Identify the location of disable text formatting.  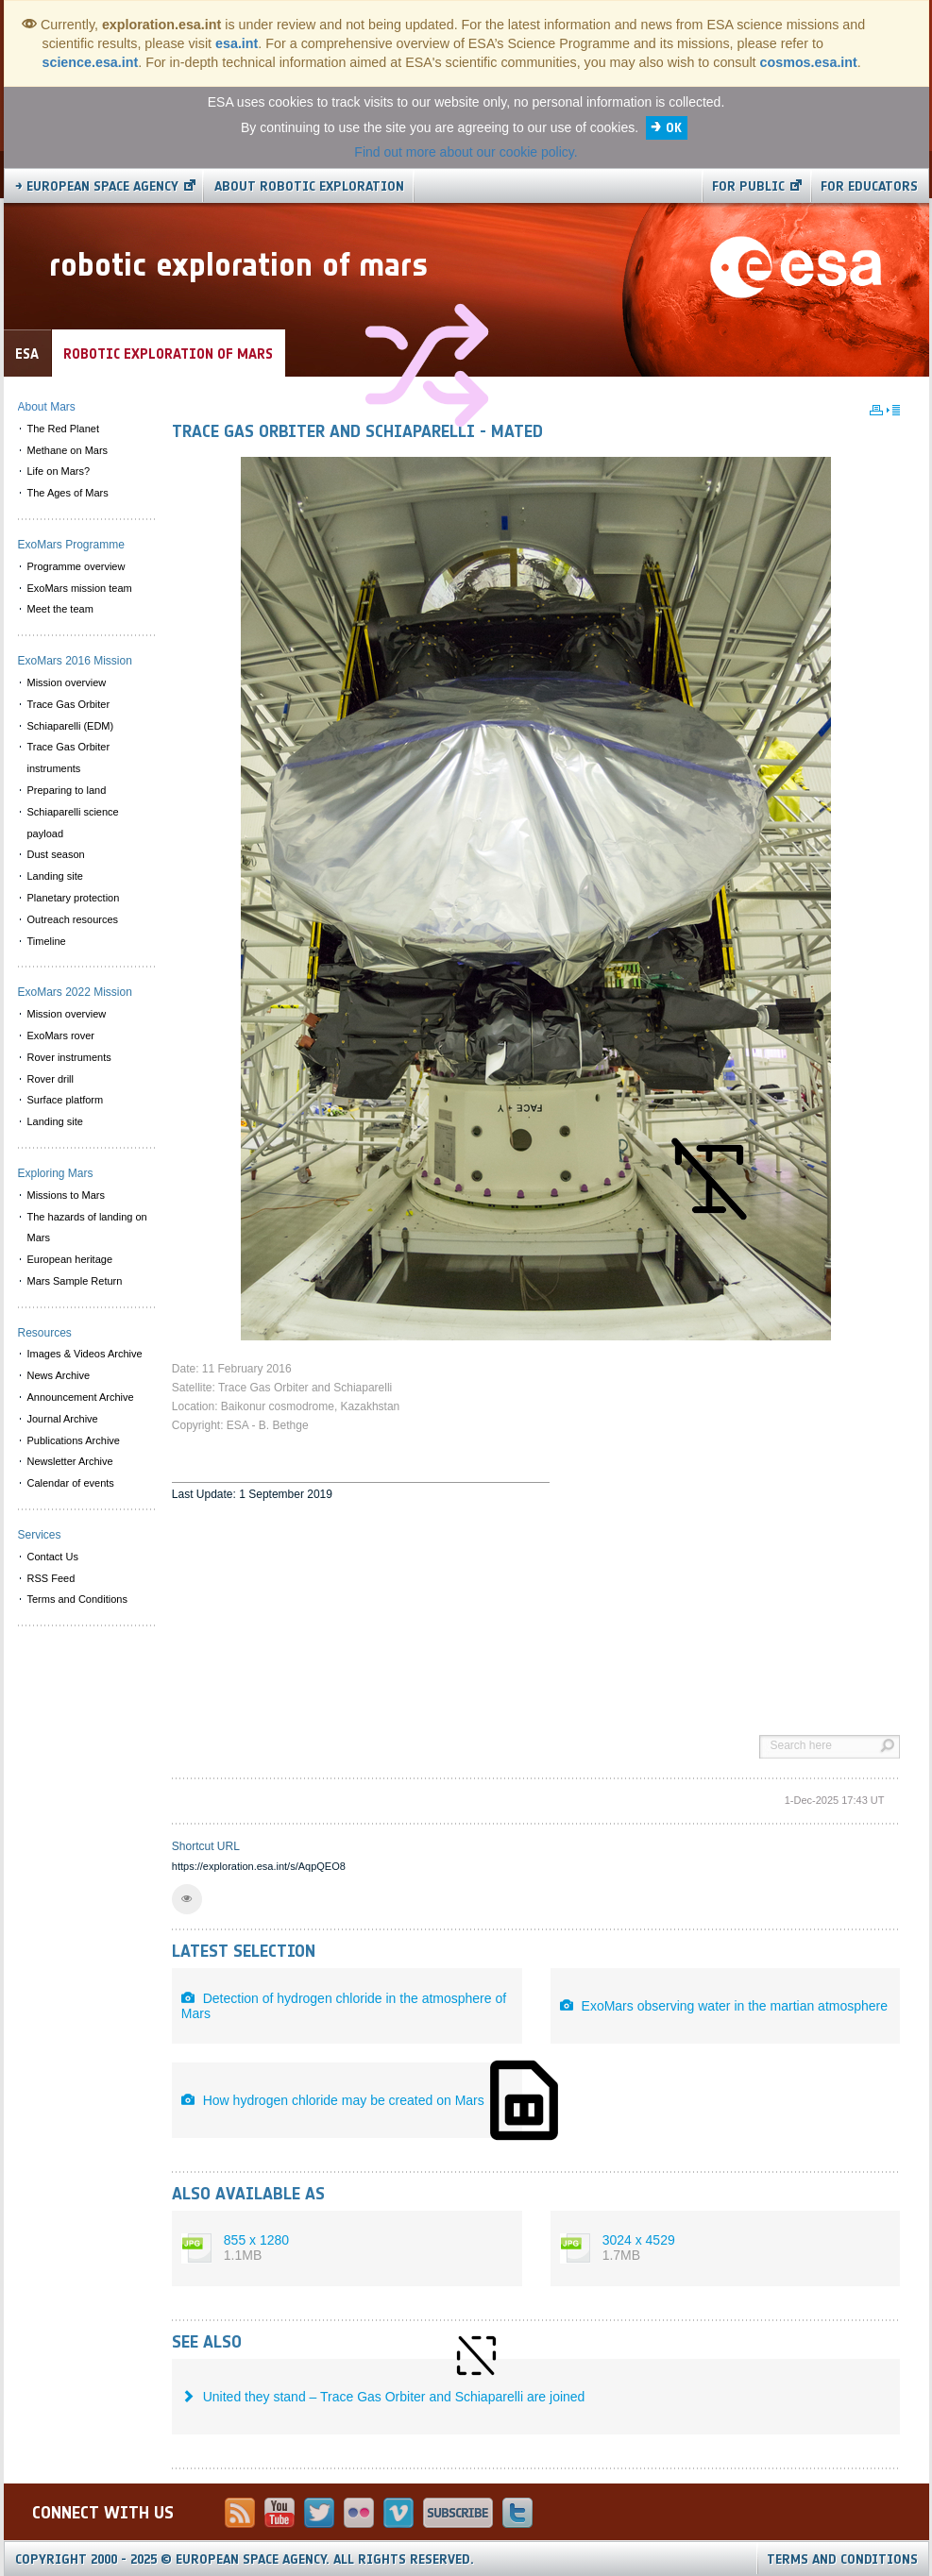
(709, 1179).